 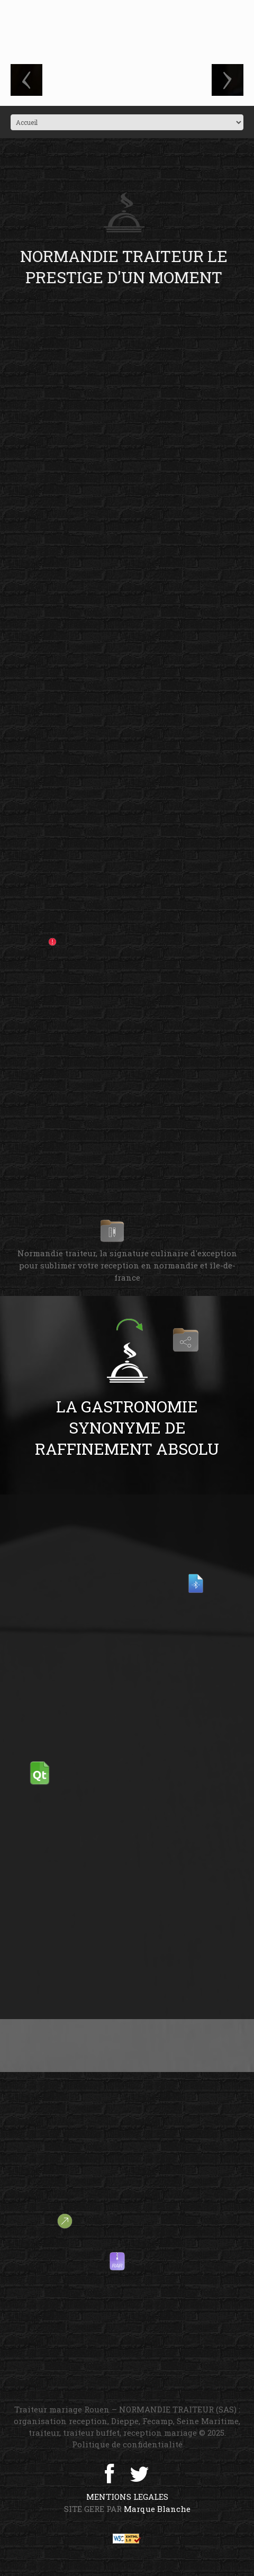 What do you see at coordinates (52, 942) in the screenshot?
I see `indicates a warning or important alert message` at bounding box center [52, 942].